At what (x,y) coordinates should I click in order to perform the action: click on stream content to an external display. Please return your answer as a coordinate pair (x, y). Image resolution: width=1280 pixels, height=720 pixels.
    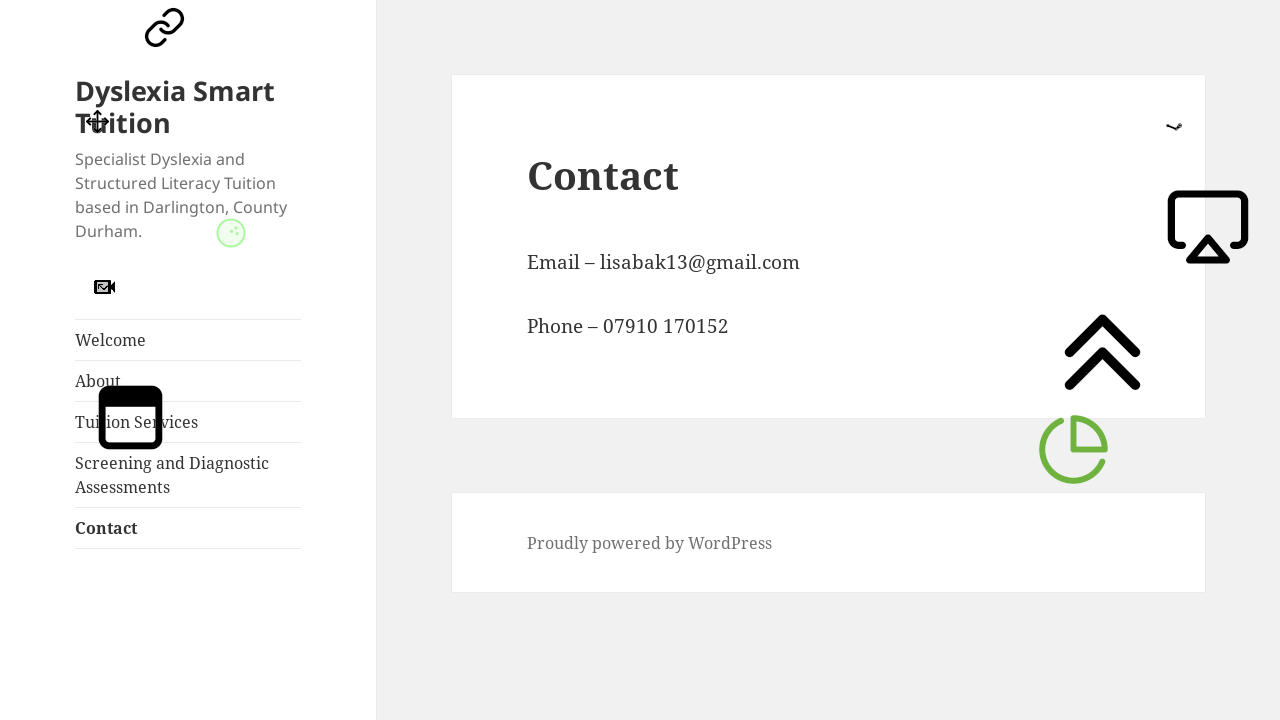
    Looking at the image, I should click on (1208, 227).